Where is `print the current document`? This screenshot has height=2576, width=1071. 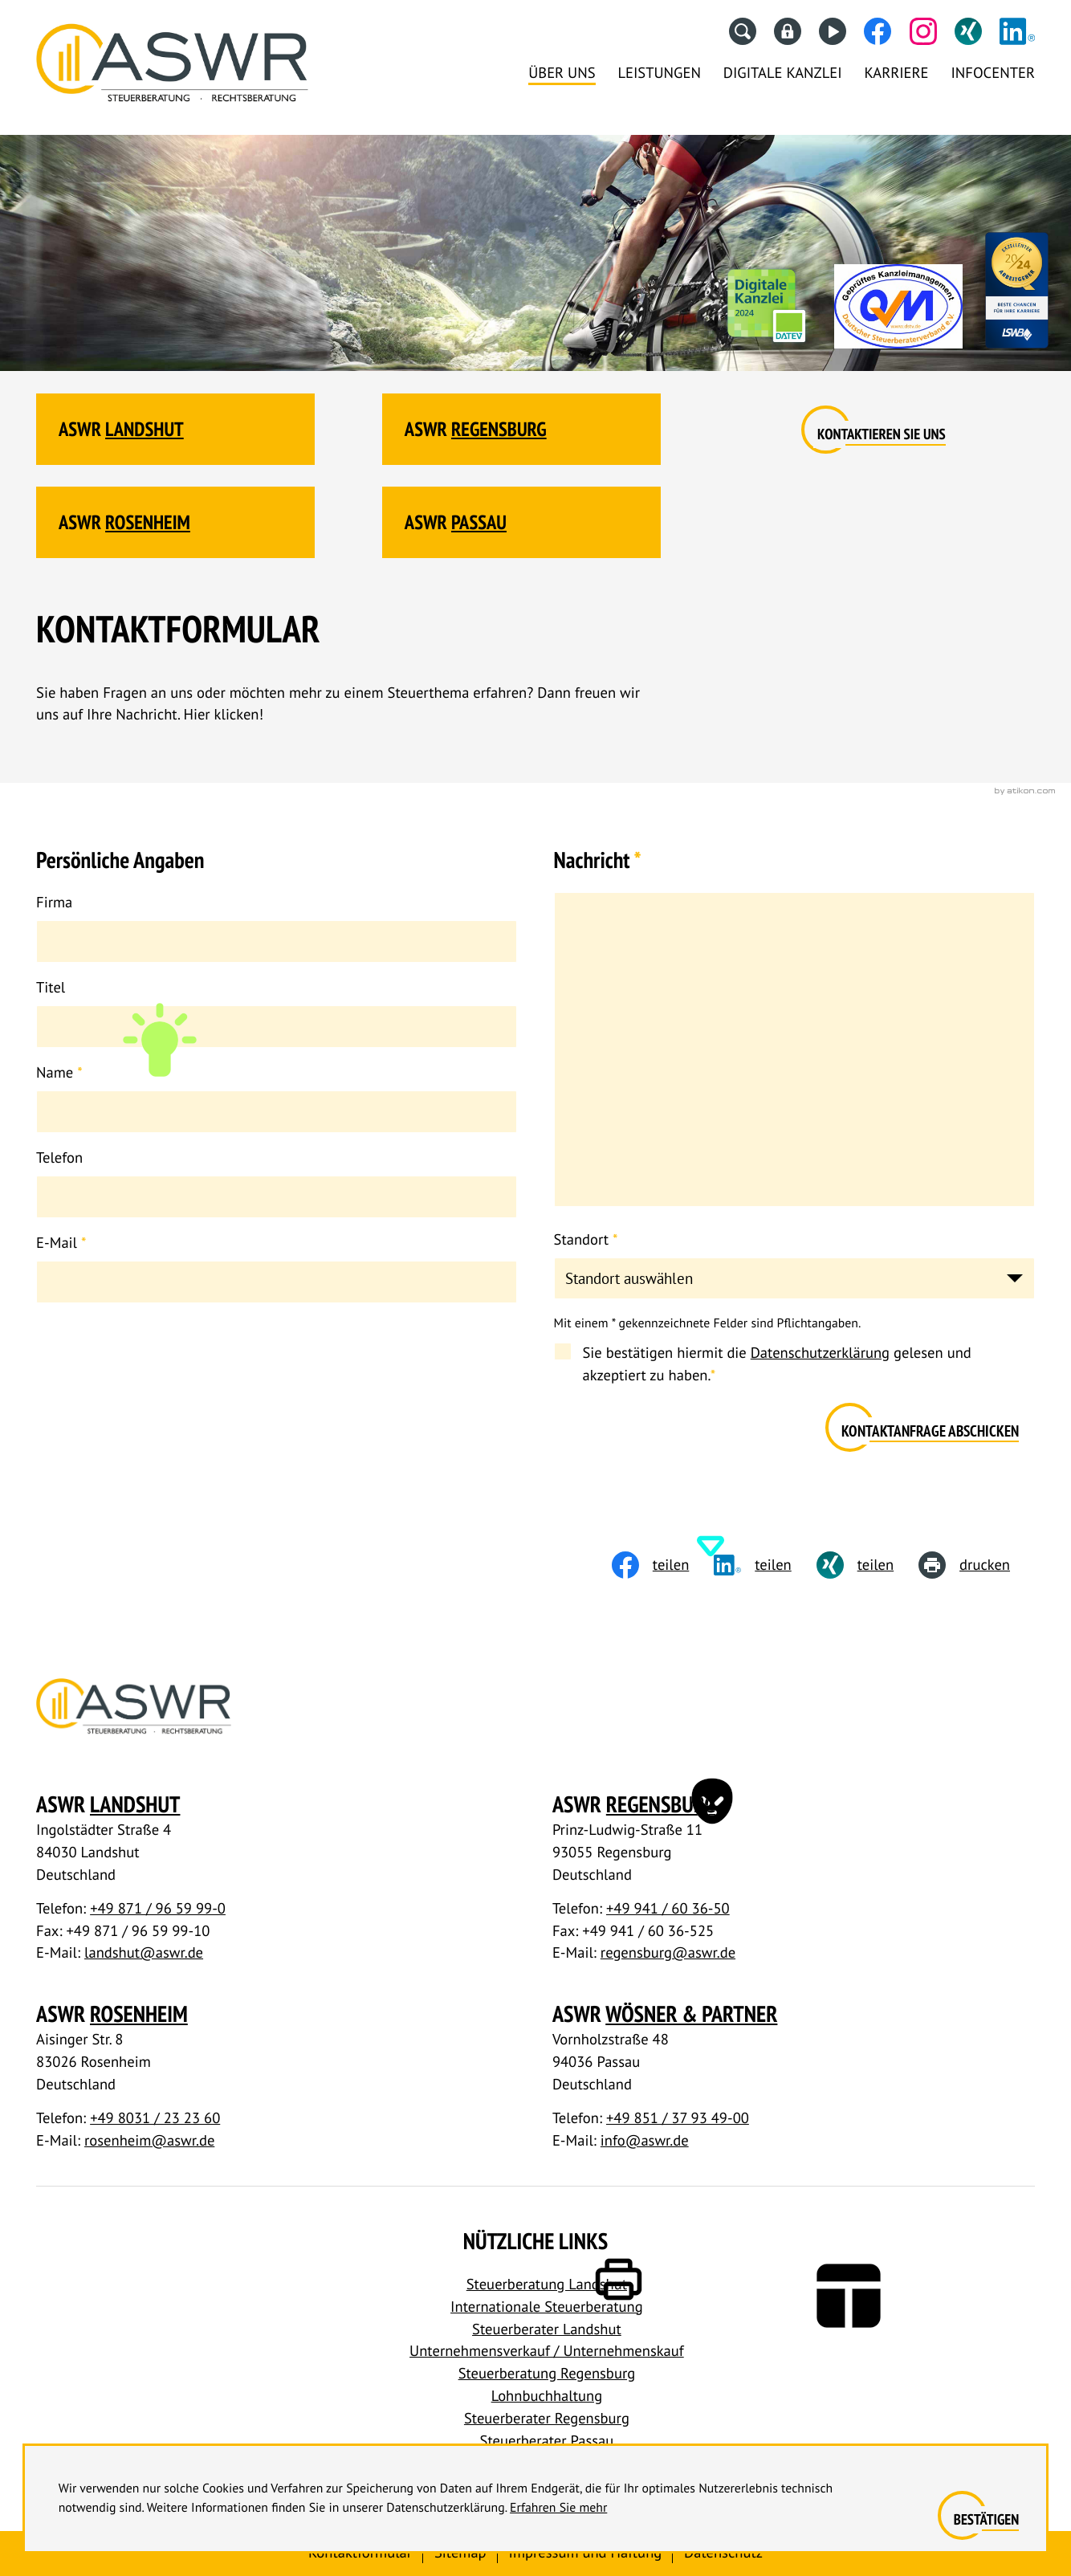
print the current document is located at coordinates (618, 2279).